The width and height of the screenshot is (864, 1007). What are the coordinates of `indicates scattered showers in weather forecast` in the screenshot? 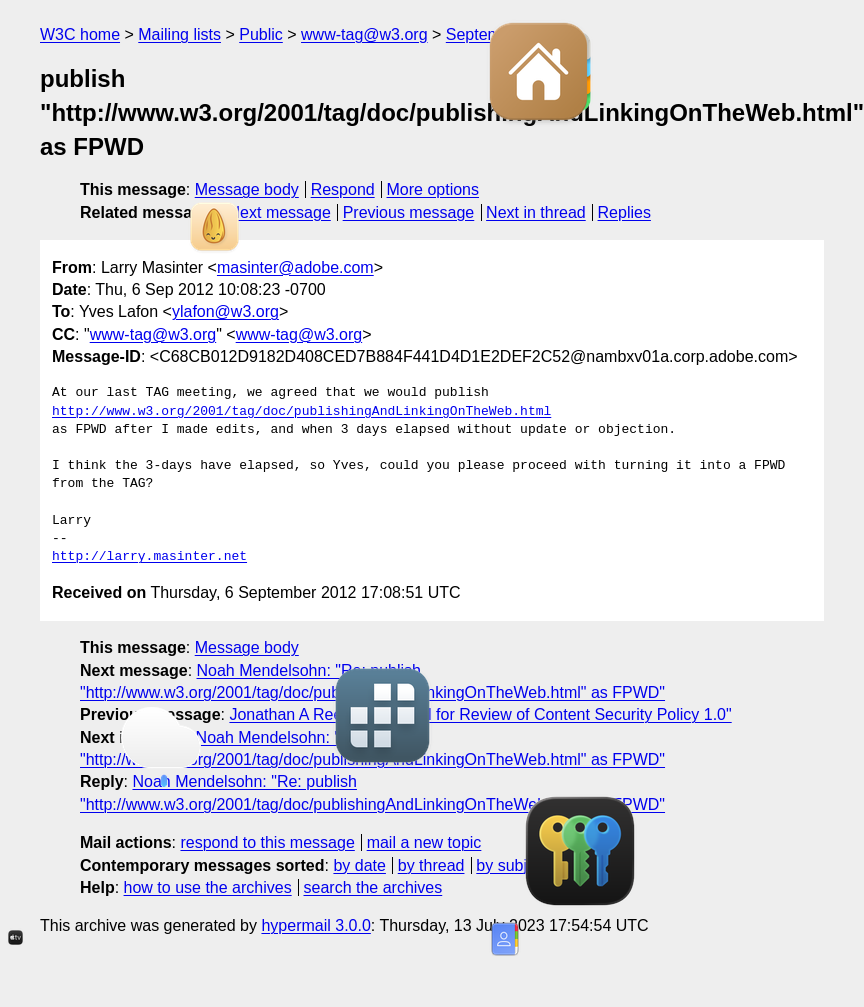 It's located at (161, 747).